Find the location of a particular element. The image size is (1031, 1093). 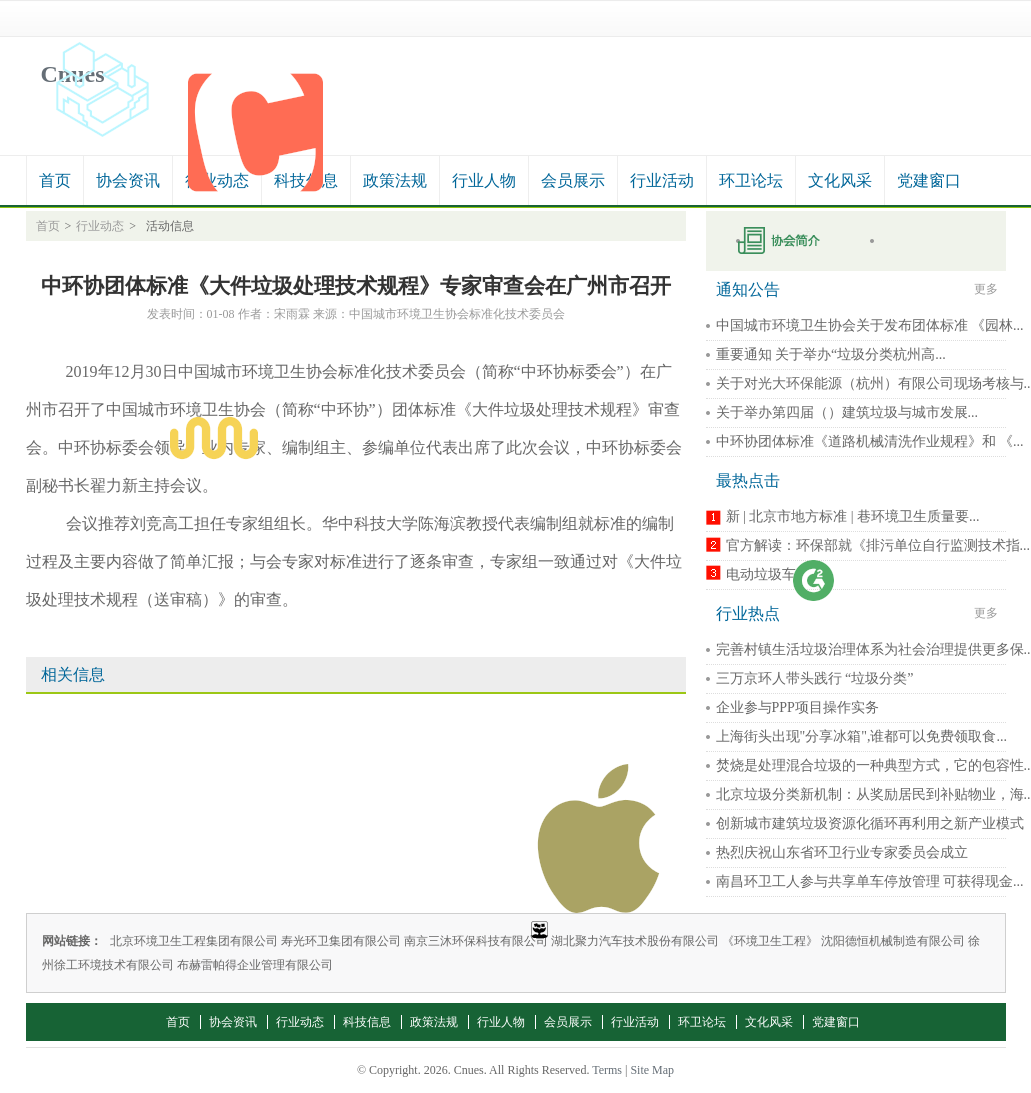

view G2 reviews and ratings is located at coordinates (813, 580).